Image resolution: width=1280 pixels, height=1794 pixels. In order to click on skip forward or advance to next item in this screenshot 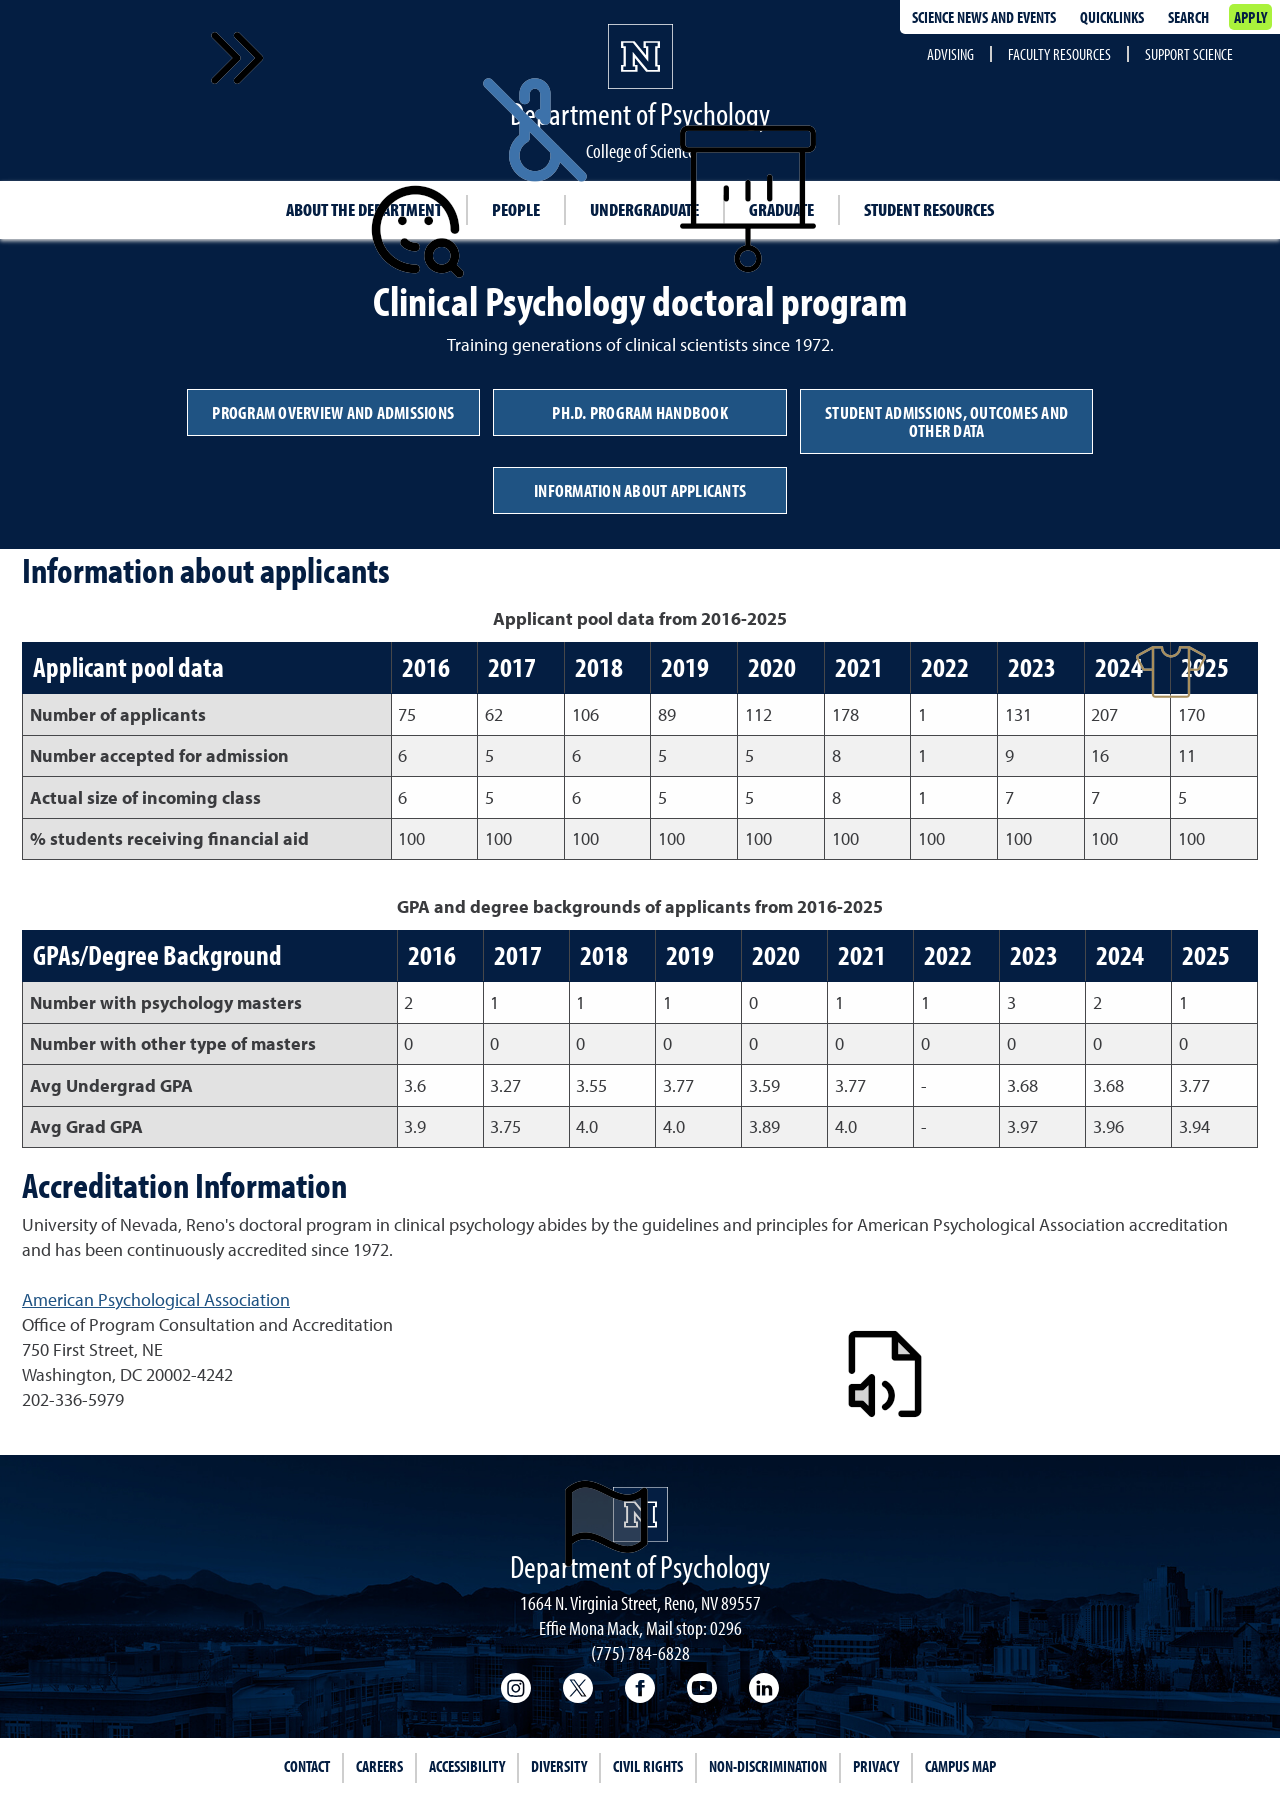, I will do `click(235, 58)`.